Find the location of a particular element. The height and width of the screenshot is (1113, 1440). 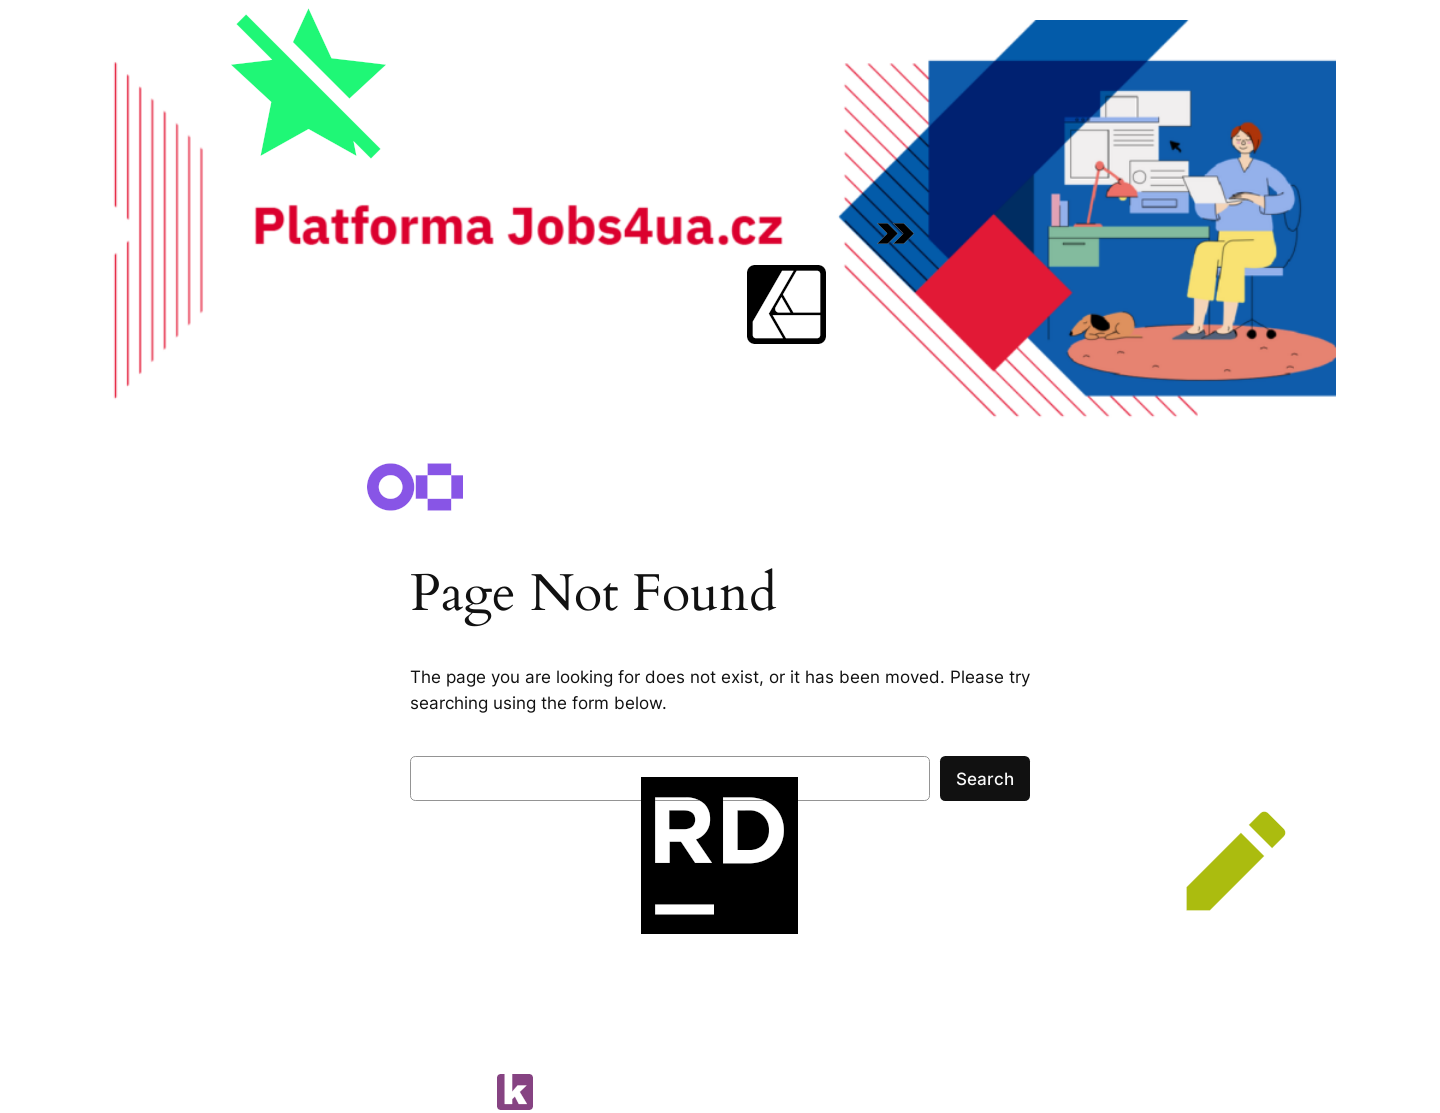

open the Infomaniak app or service is located at coordinates (515, 1092).